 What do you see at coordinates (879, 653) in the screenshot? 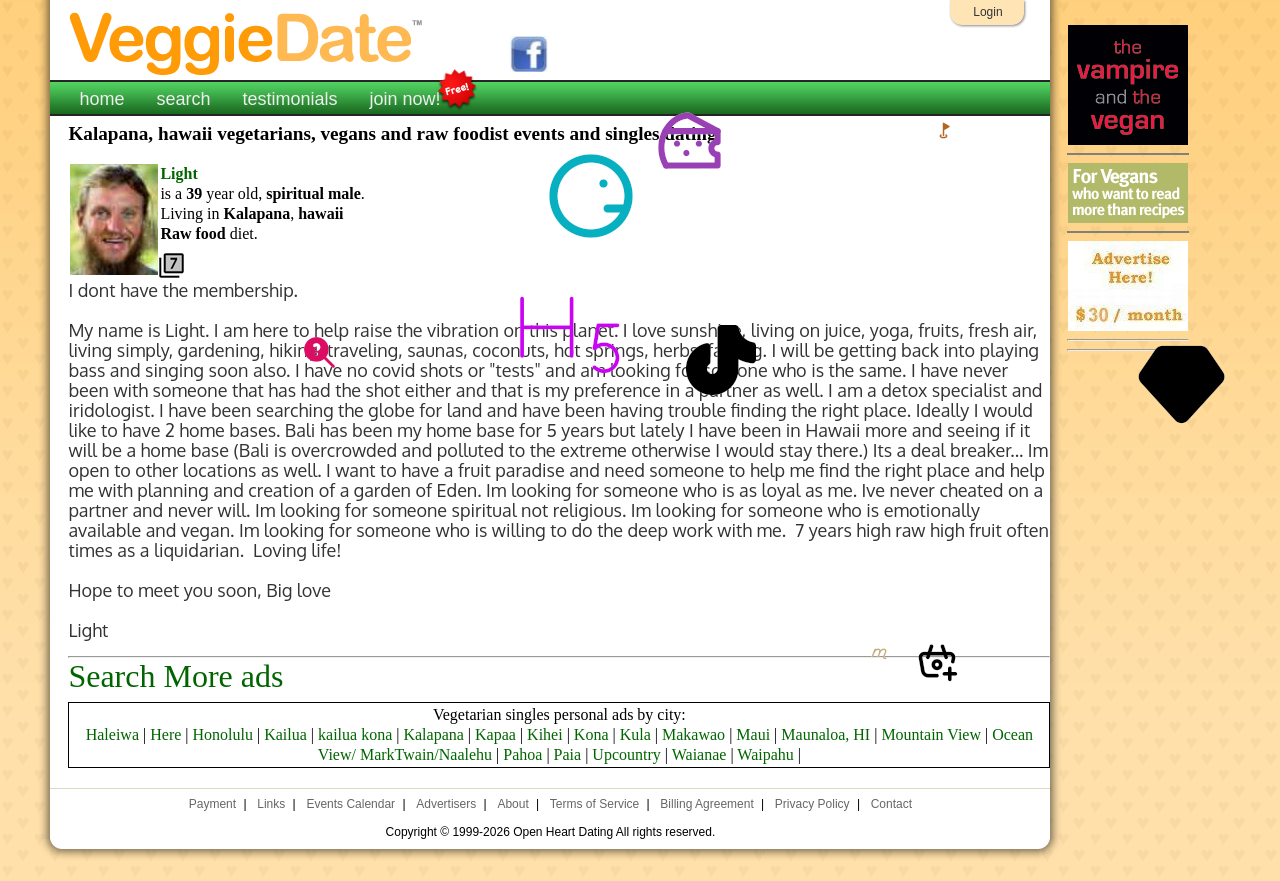
I see `open the Meetup app` at bounding box center [879, 653].